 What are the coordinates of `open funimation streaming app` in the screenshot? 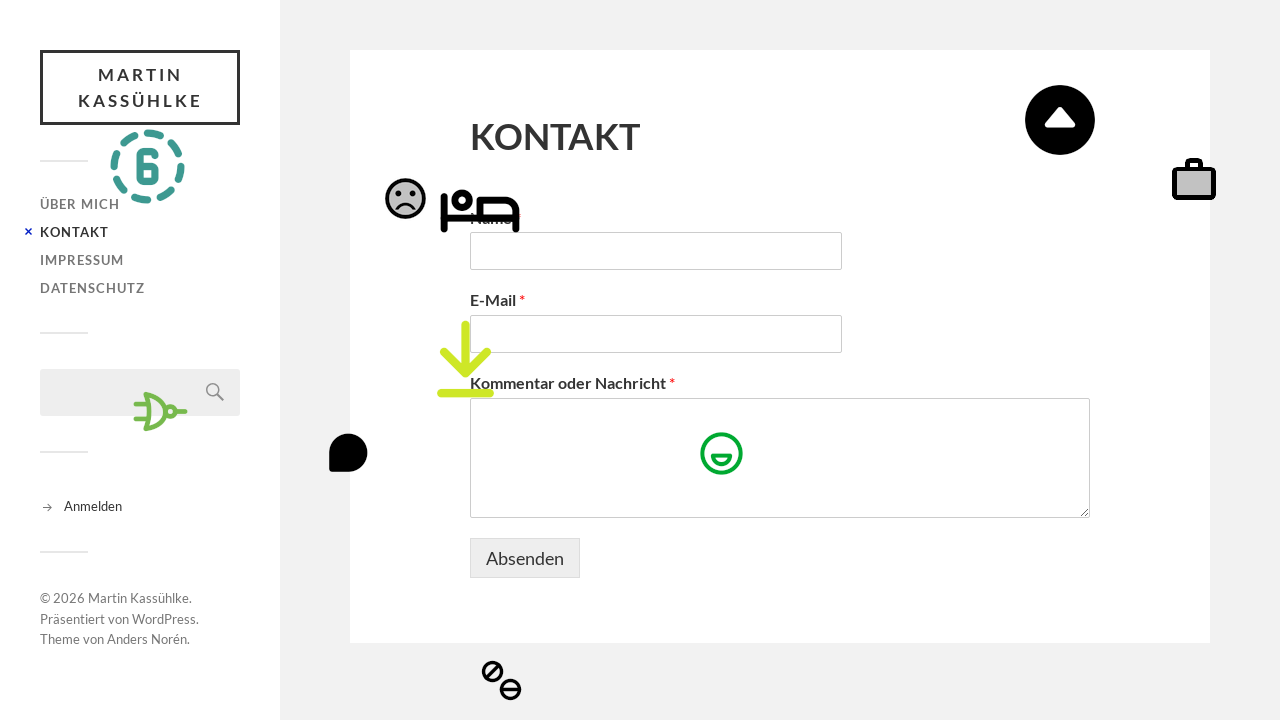 It's located at (721, 453).